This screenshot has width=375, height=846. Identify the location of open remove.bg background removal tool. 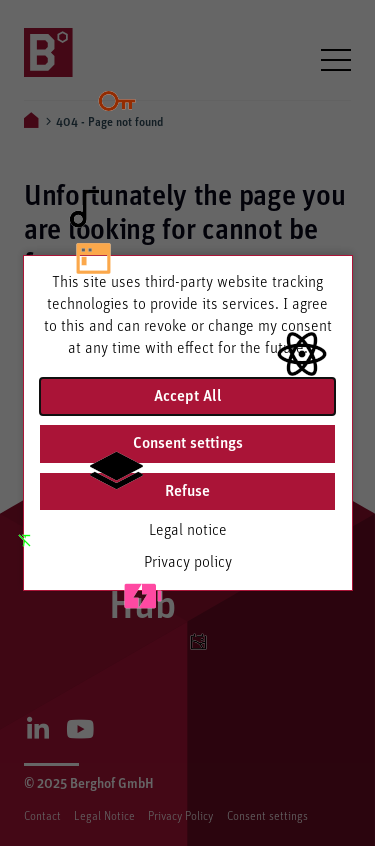
(116, 470).